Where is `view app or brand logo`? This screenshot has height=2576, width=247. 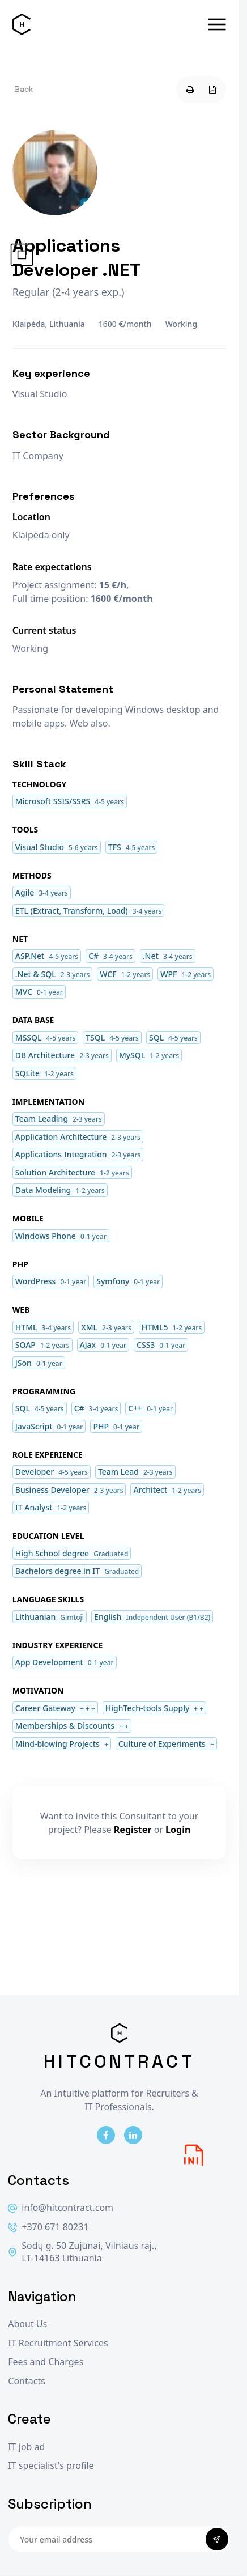 view app or brand logo is located at coordinates (22, 254).